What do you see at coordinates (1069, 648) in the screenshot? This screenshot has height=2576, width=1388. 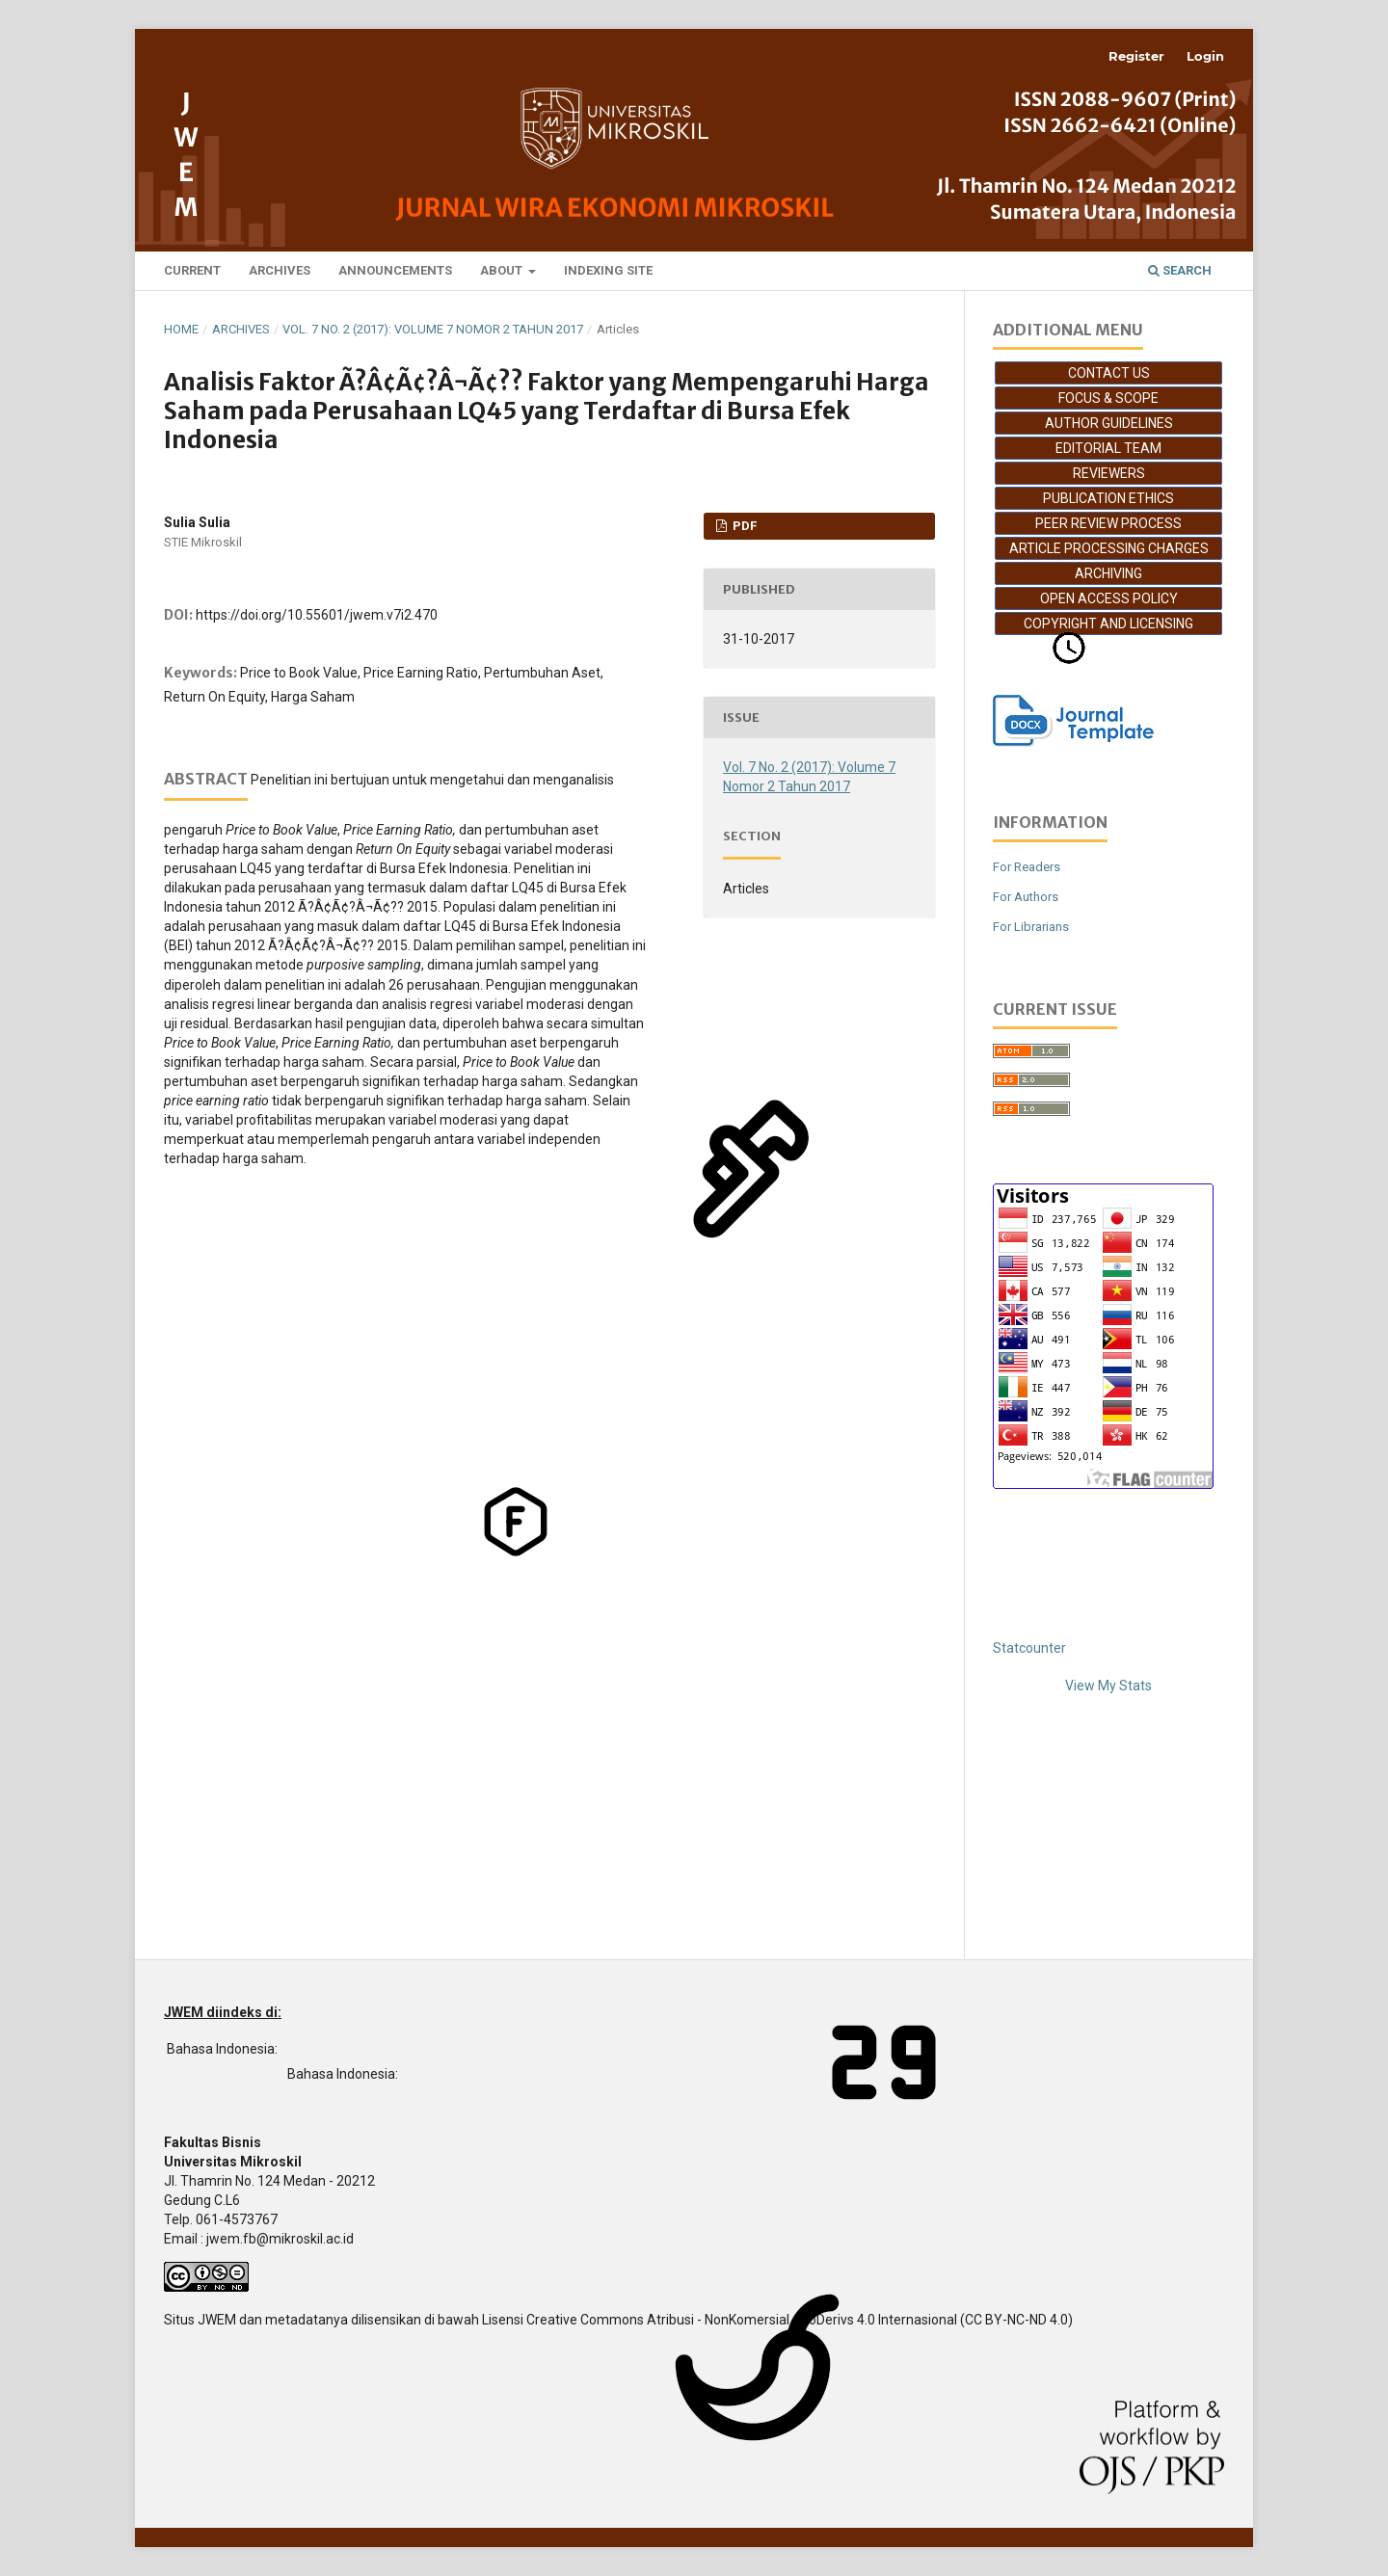 I see `view time or clock settings` at bounding box center [1069, 648].